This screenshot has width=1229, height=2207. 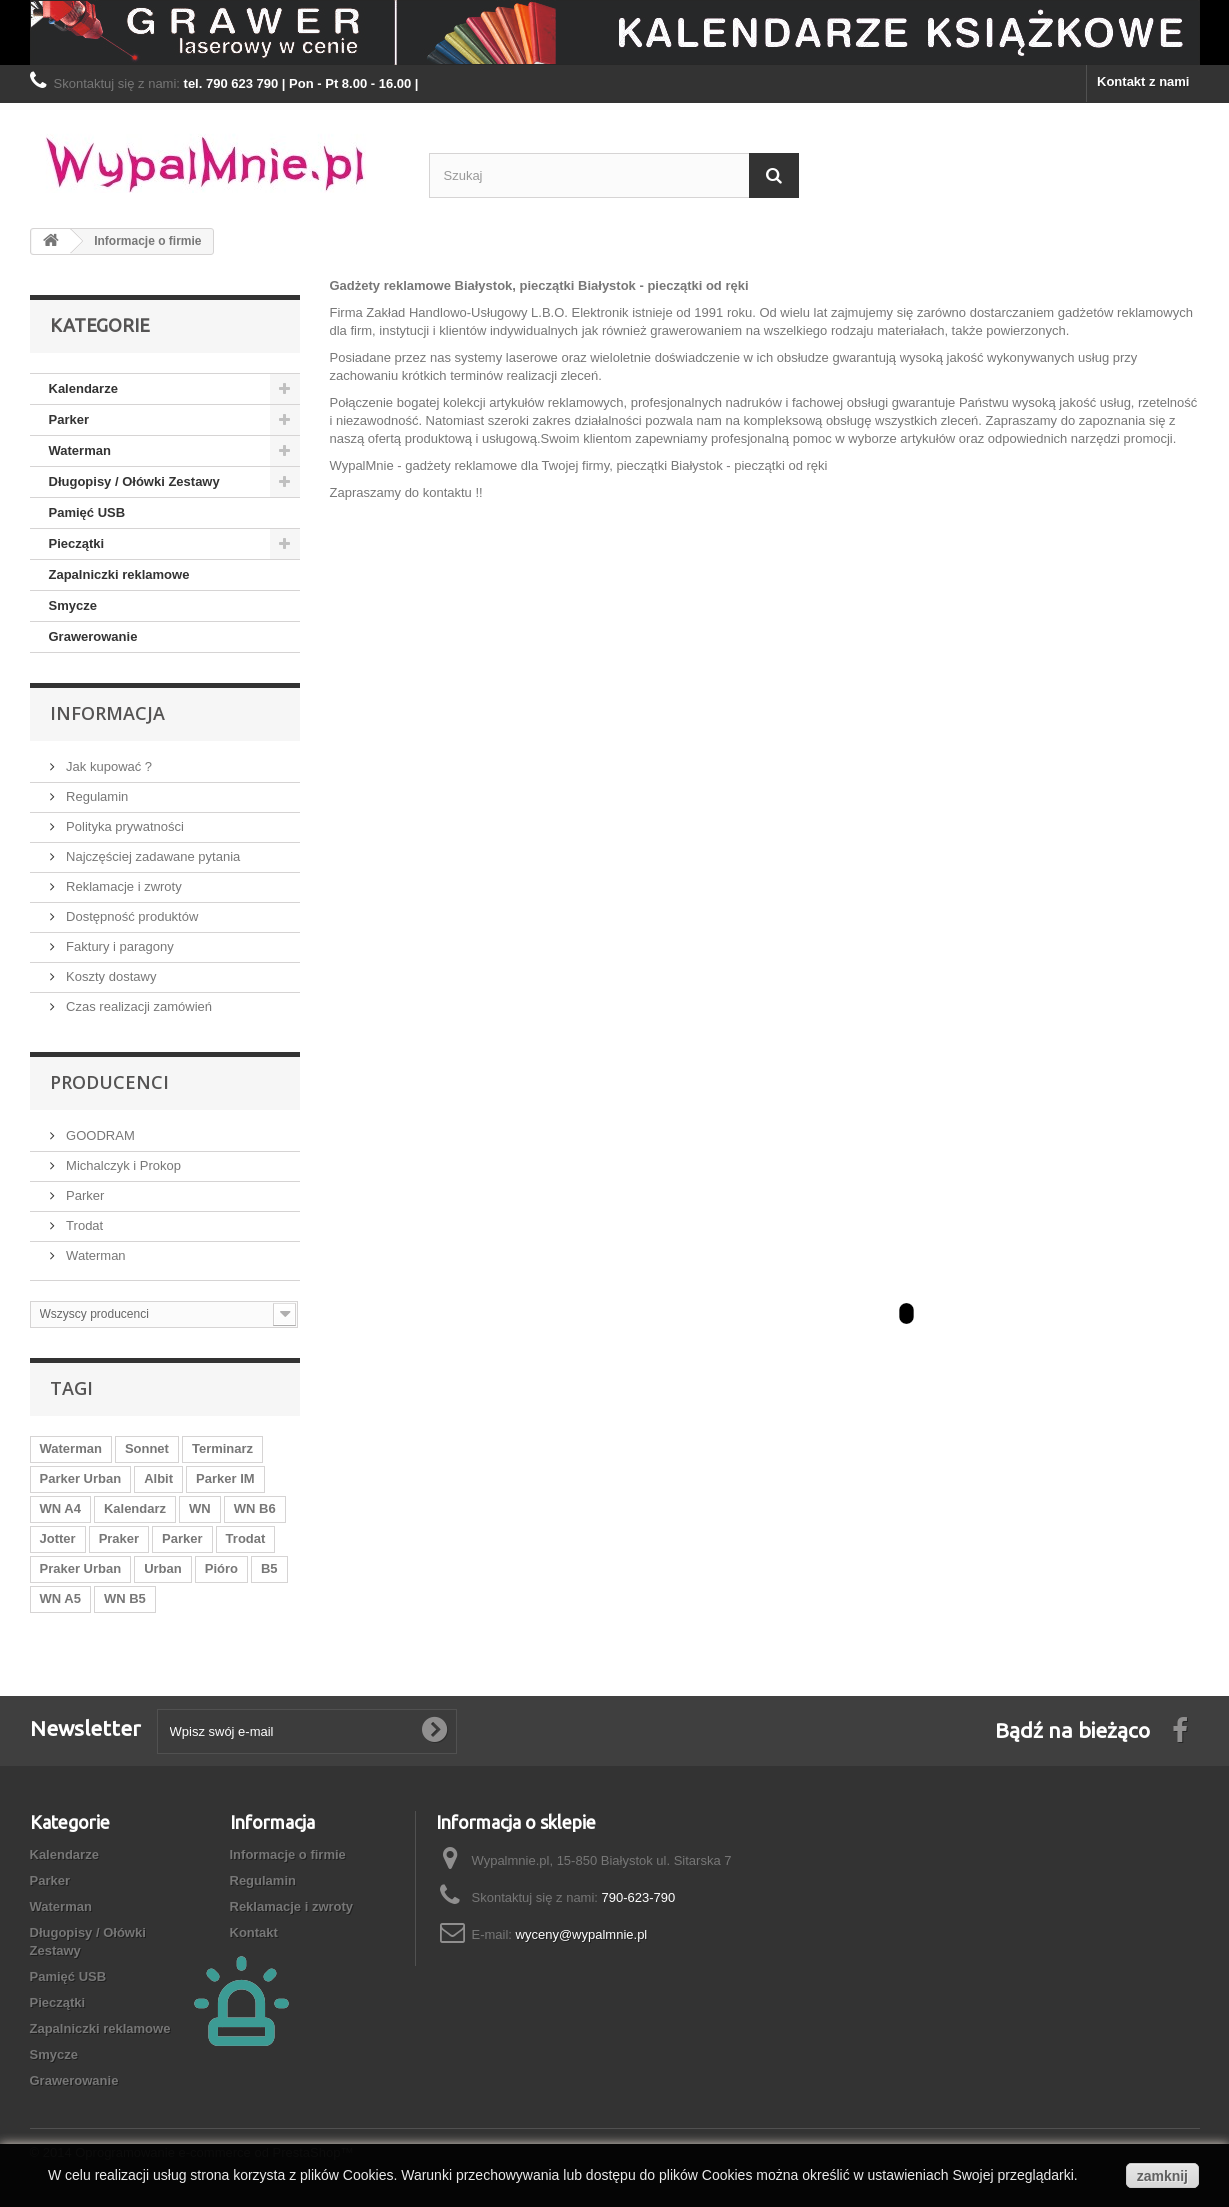 What do you see at coordinates (241, 2003) in the screenshot?
I see `indicates urgent or high-priority notification` at bounding box center [241, 2003].